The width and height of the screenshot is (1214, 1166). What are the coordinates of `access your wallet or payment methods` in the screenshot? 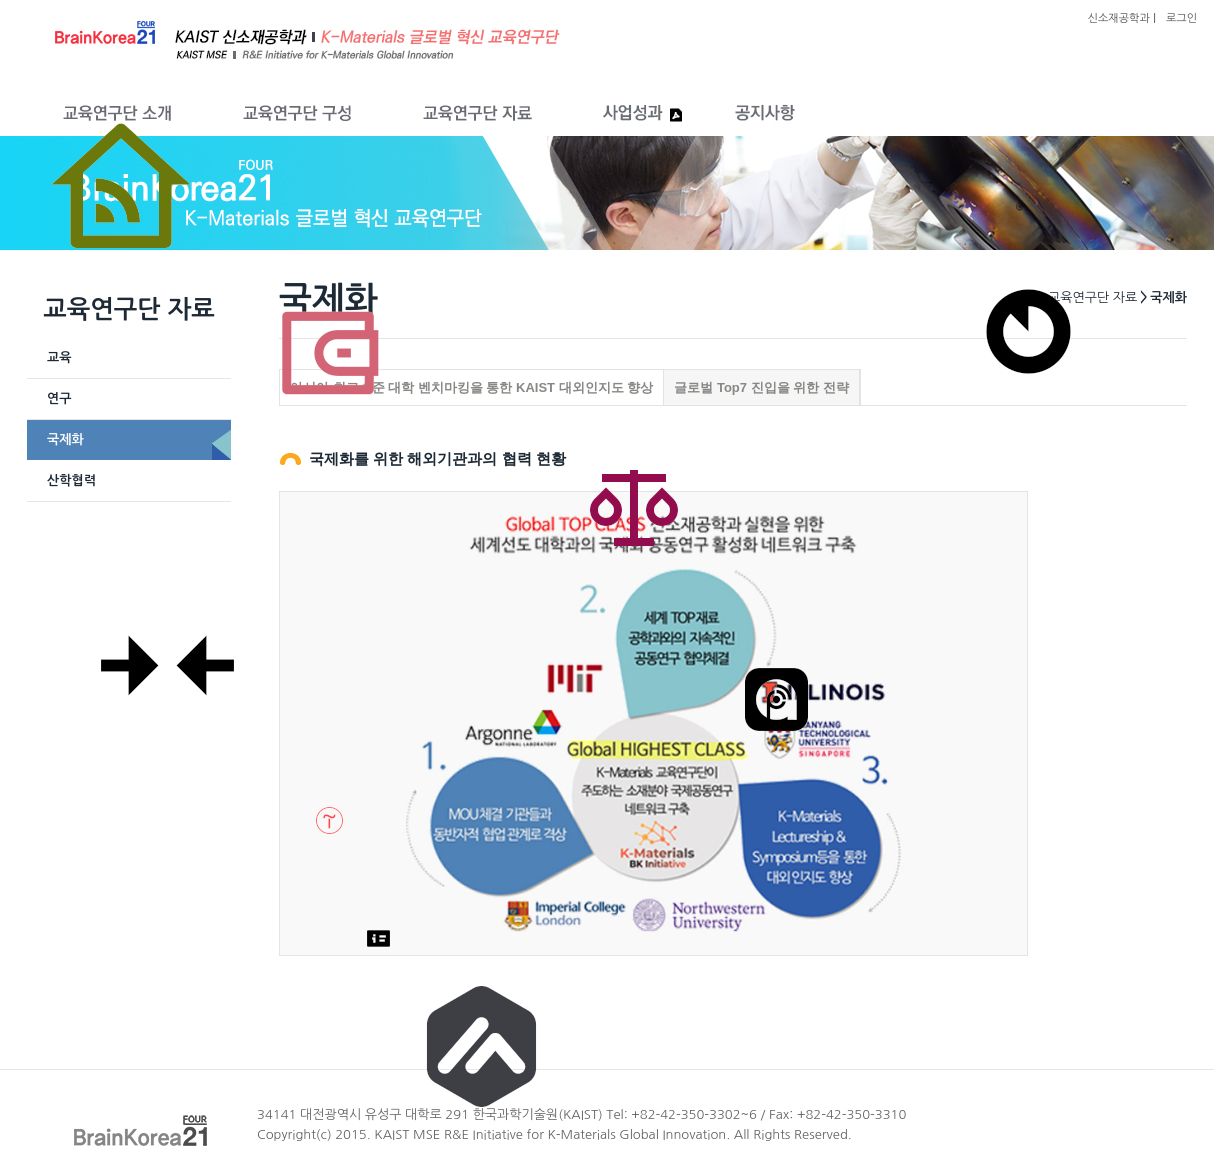 It's located at (328, 353).